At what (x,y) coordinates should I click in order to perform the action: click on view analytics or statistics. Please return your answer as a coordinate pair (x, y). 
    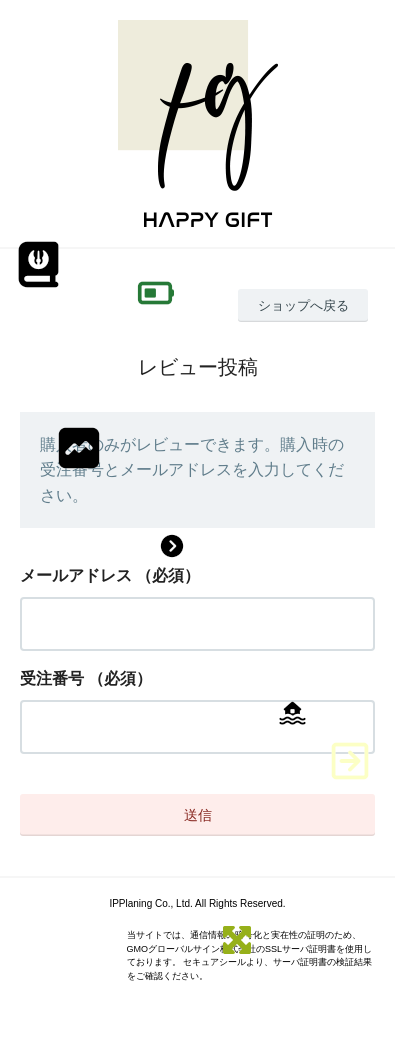
    Looking at the image, I should click on (79, 448).